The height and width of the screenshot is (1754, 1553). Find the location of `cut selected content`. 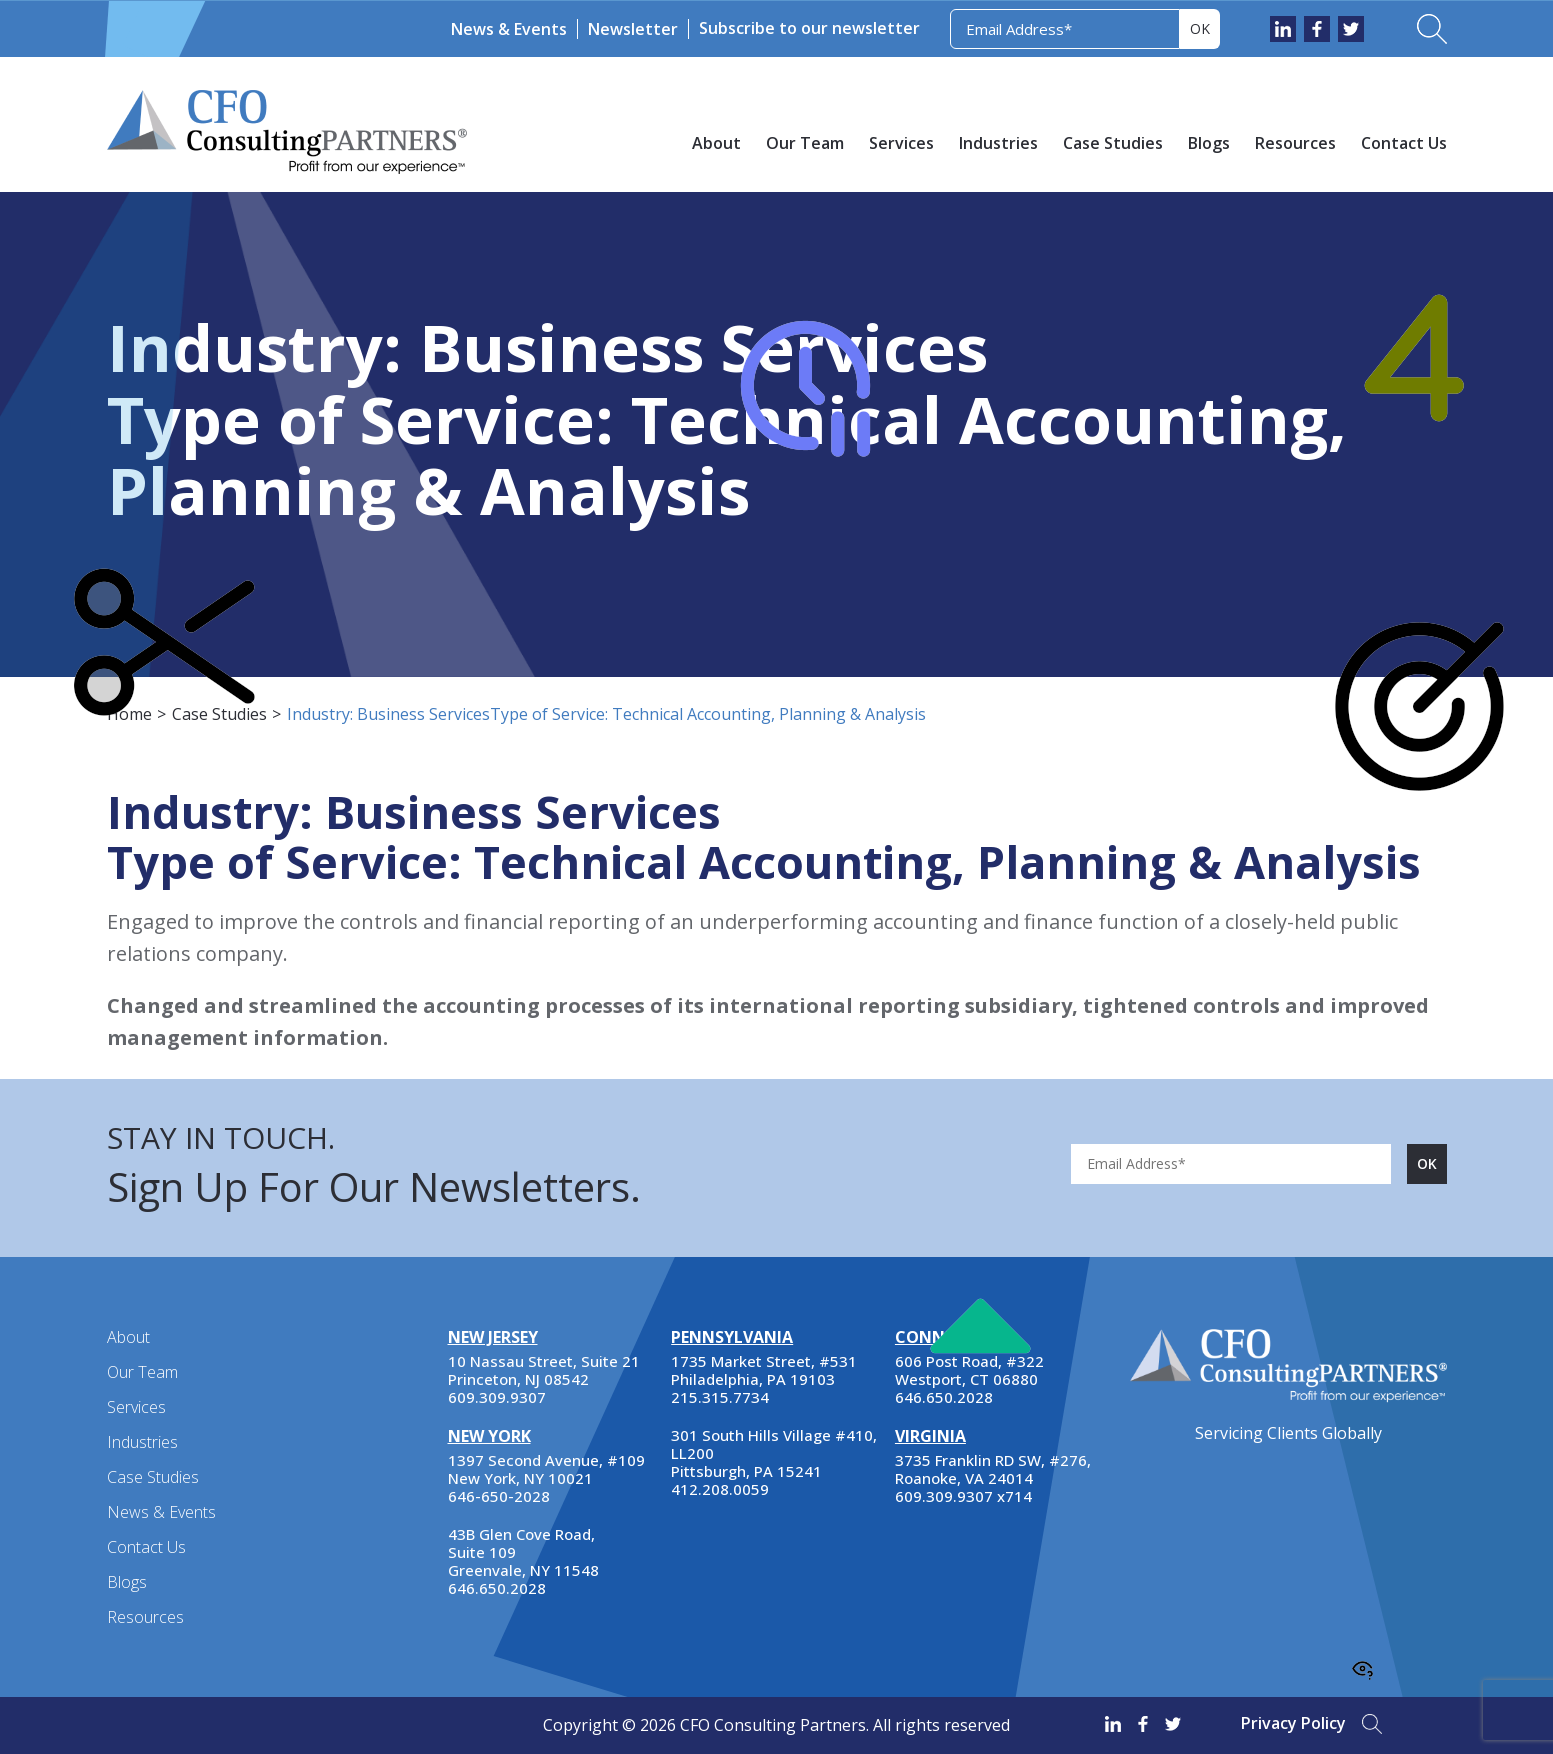

cut selected content is located at coordinates (161, 642).